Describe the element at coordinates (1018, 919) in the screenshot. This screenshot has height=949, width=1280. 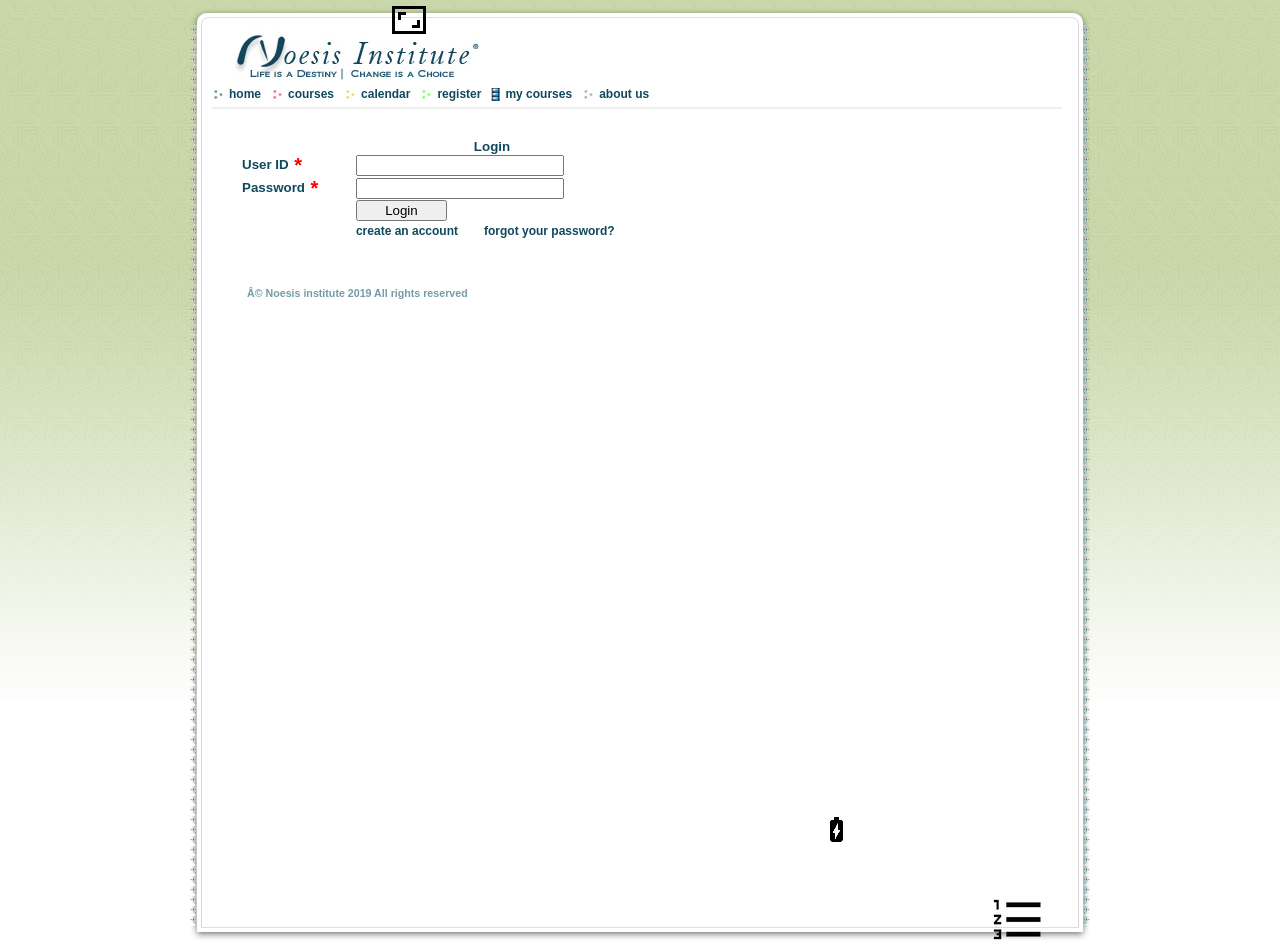
I see `create a numbered list` at that location.